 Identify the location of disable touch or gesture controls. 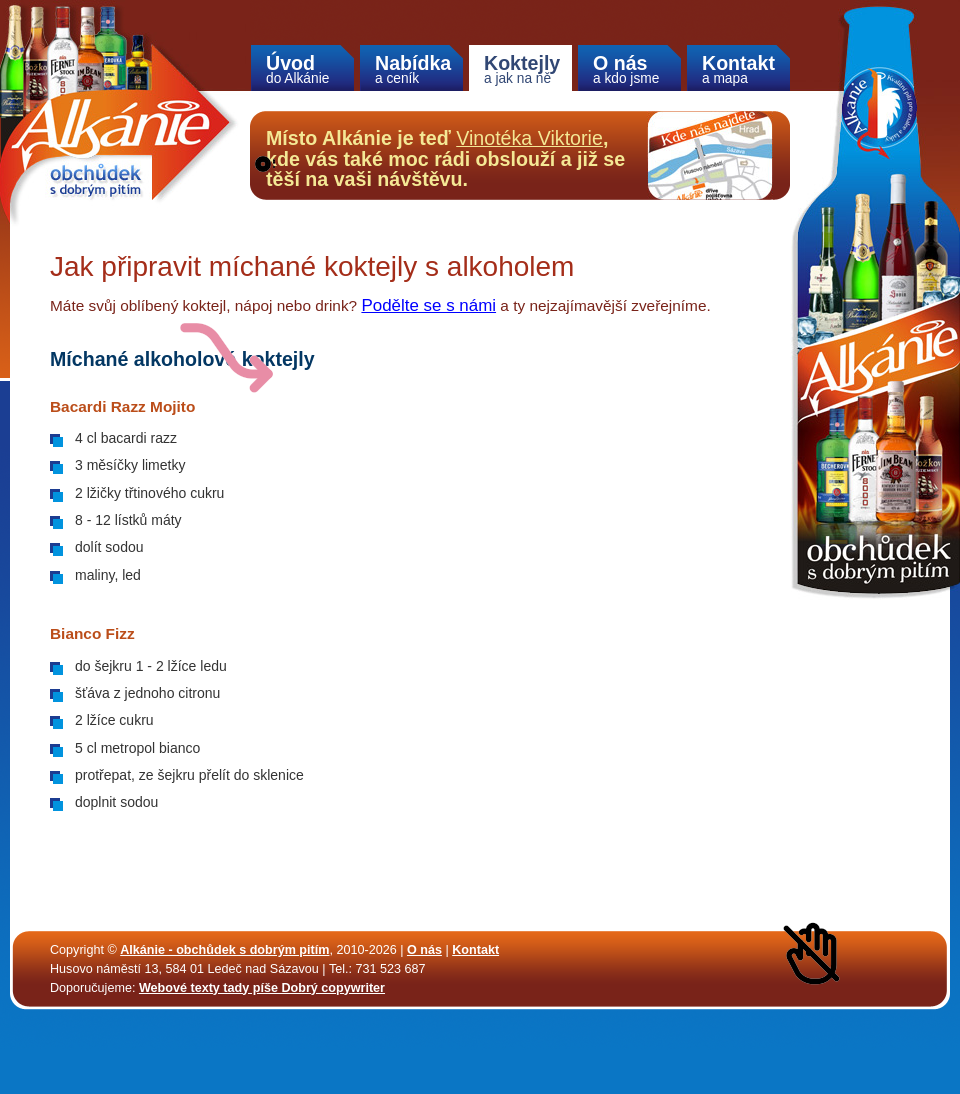
(811, 953).